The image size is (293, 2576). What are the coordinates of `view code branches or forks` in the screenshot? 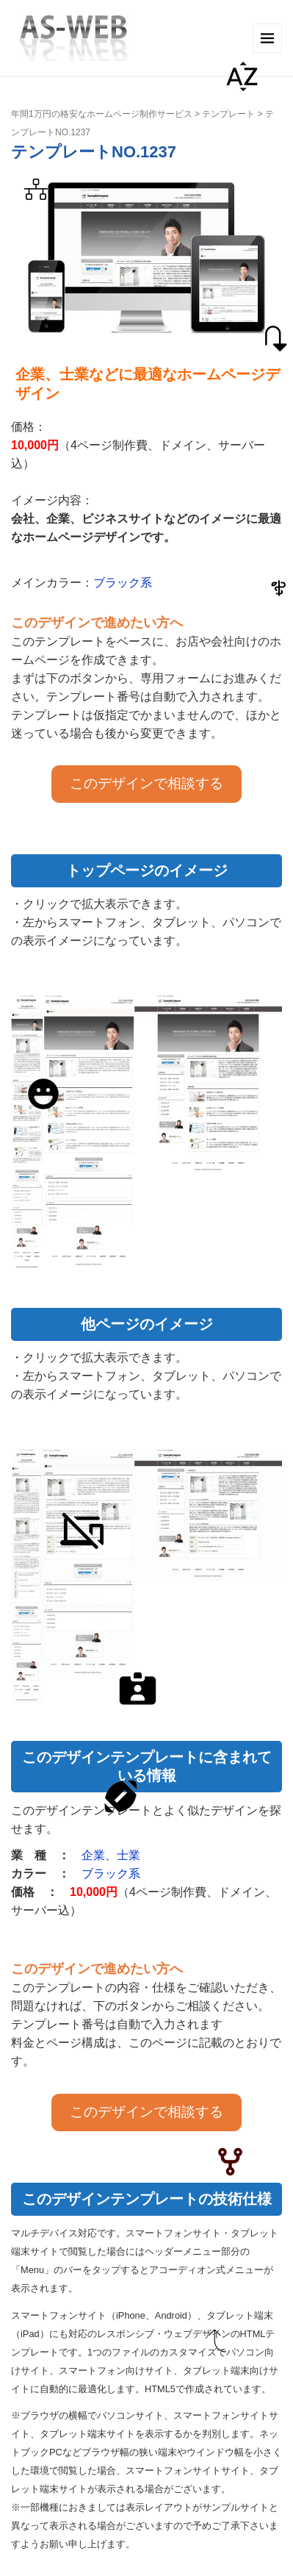 It's located at (230, 2161).